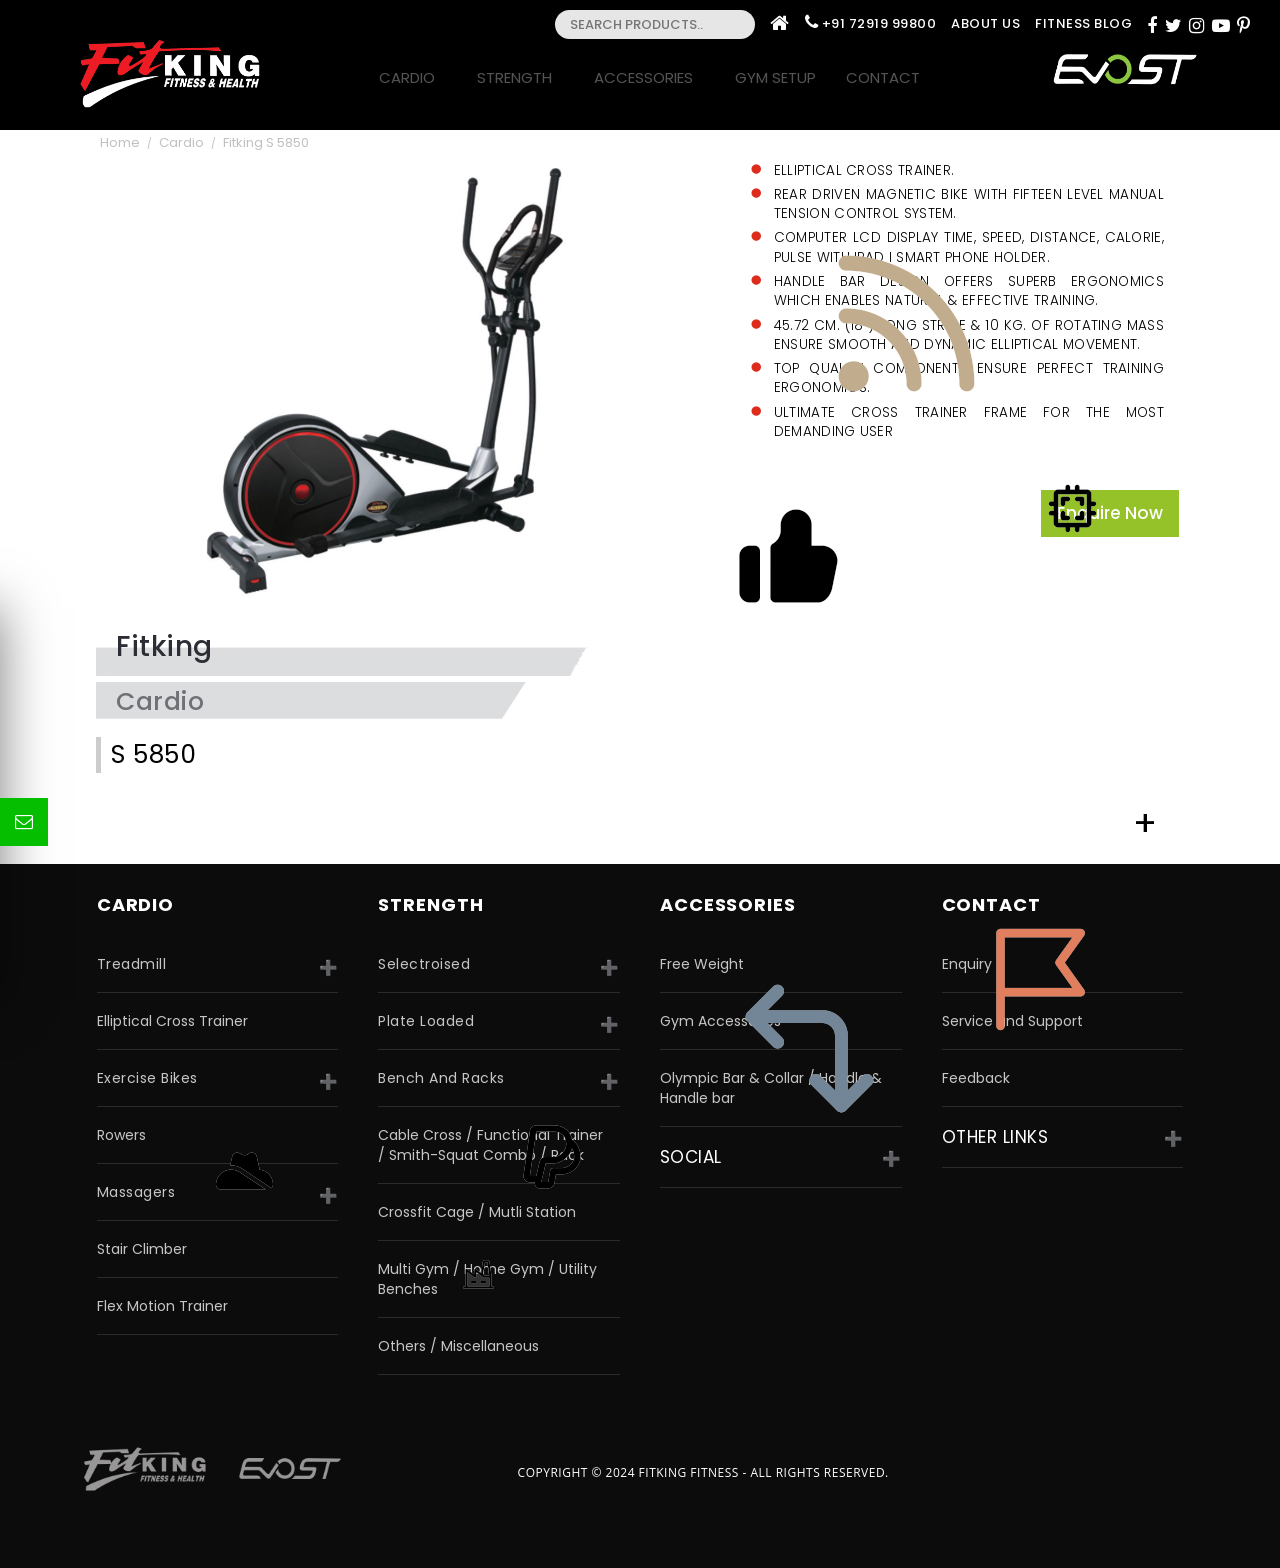  I want to click on pay with paypal, so click(552, 1157).